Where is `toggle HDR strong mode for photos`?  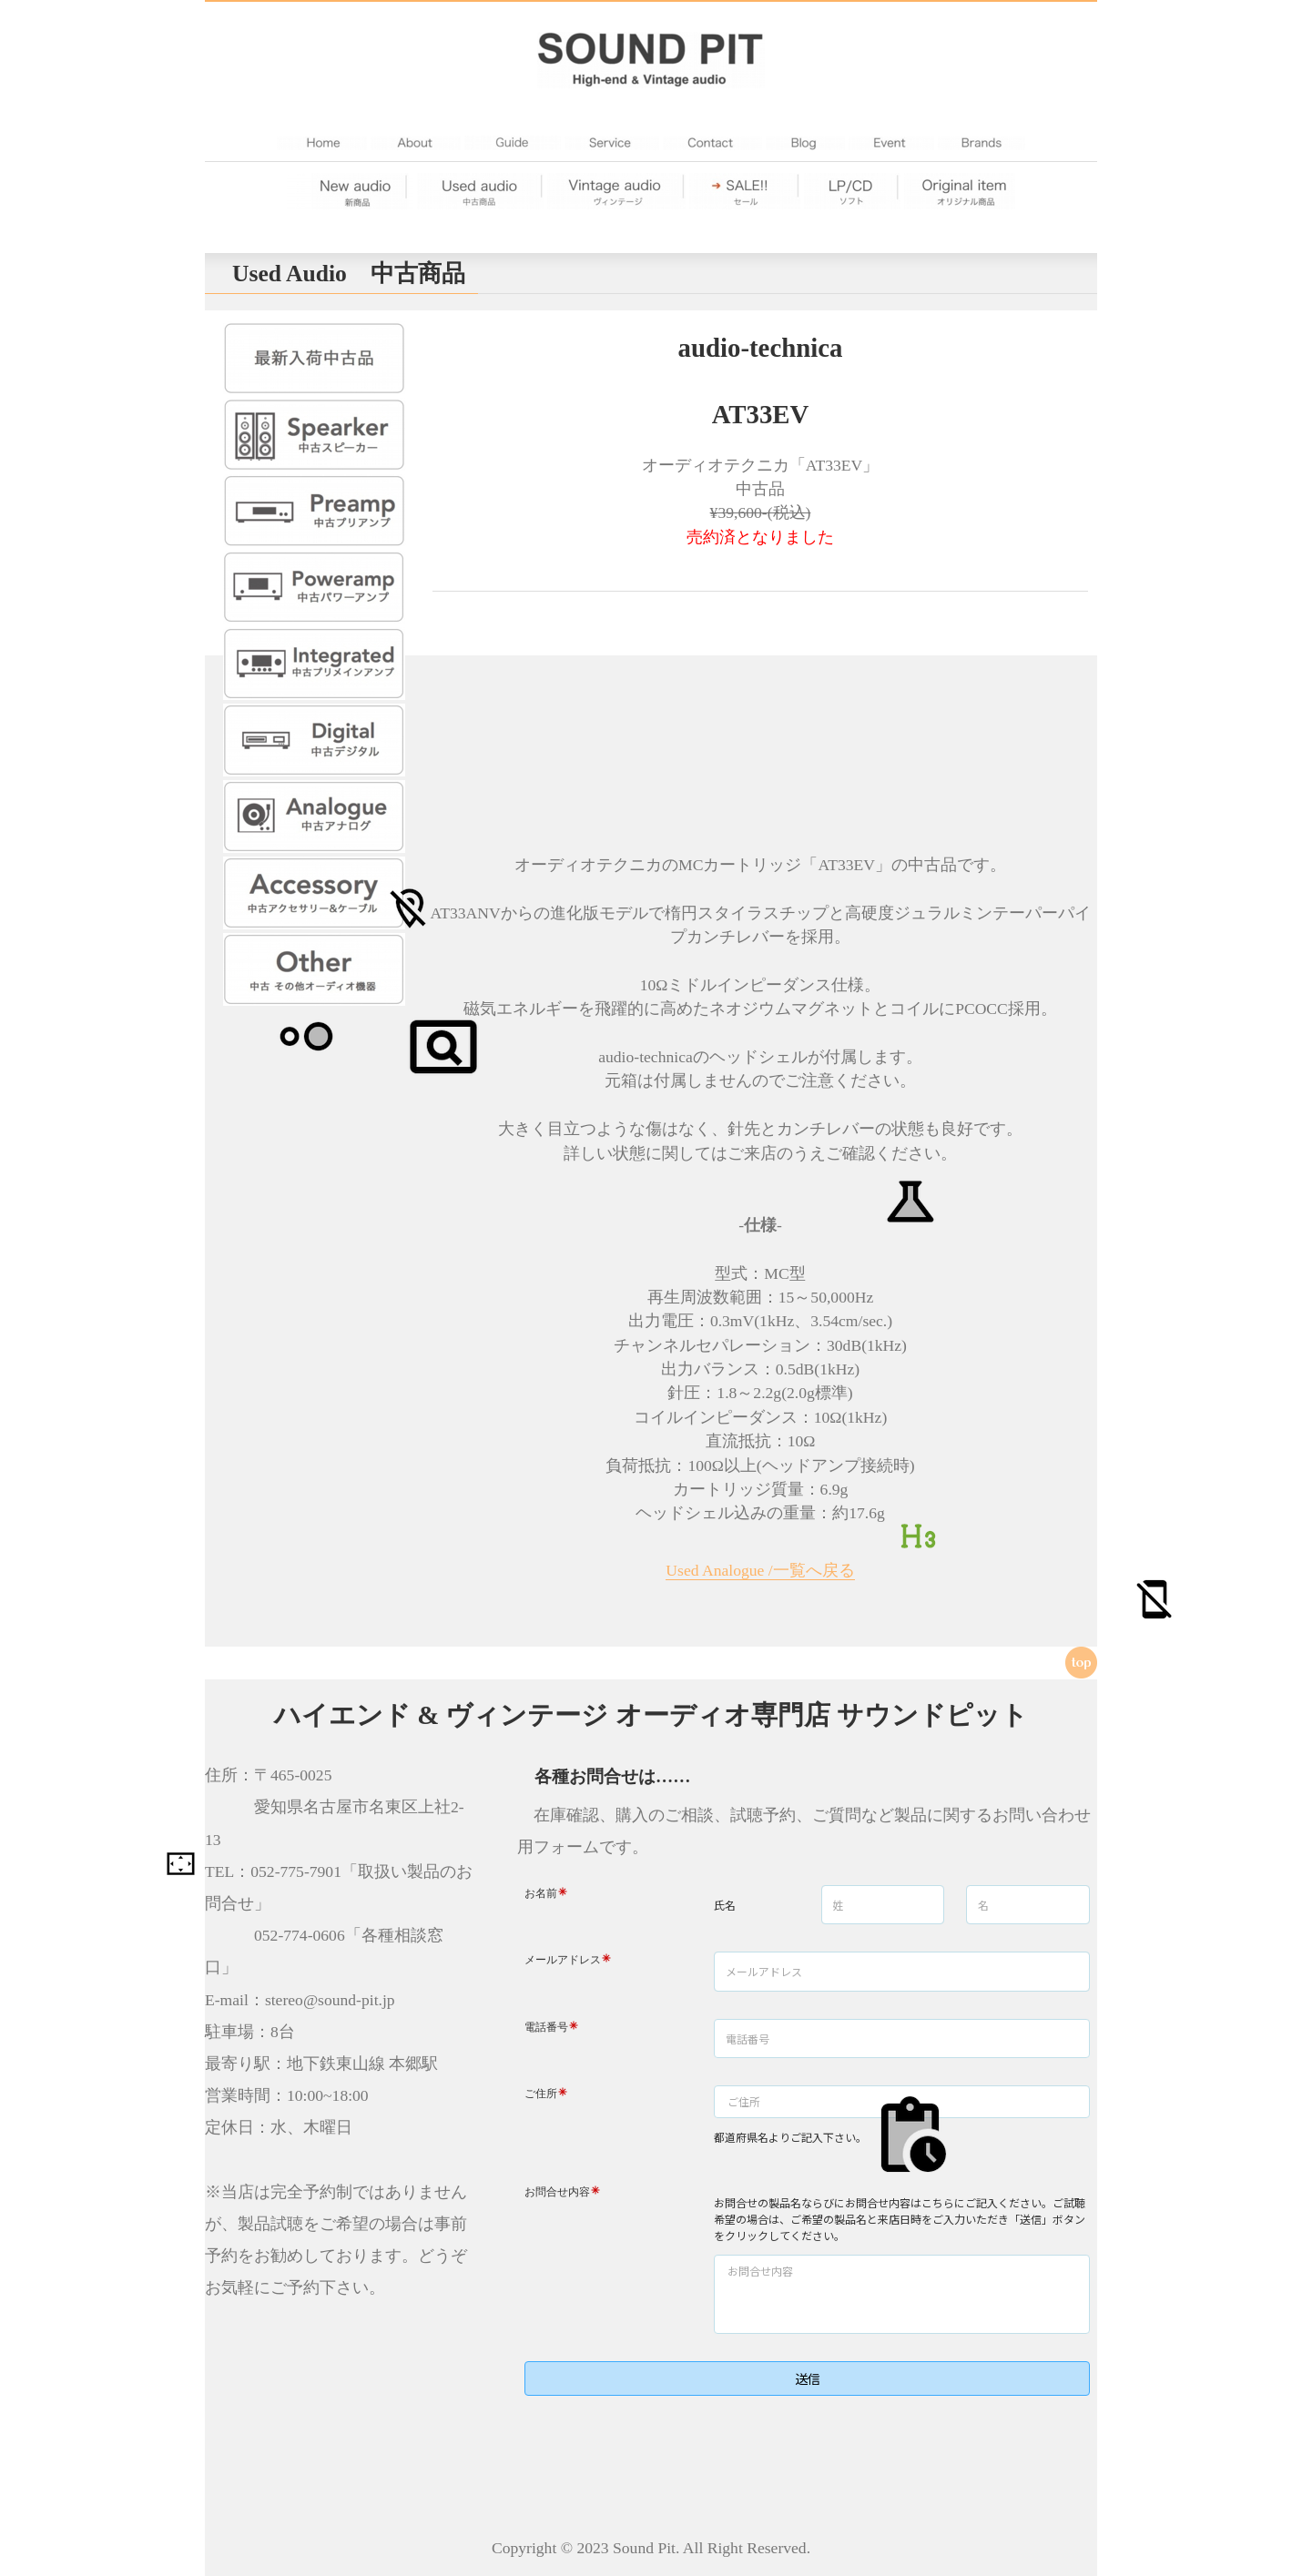
toggle HDR strong mode for photos is located at coordinates (306, 1036).